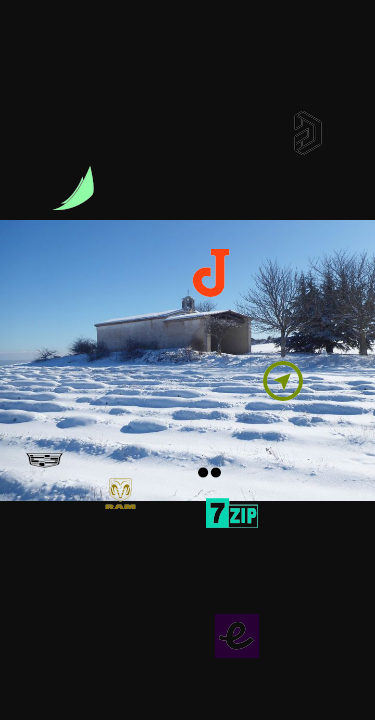 The image size is (375, 720). Describe the element at coordinates (44, 460) in the screenshot. I see `cadillac brand logo` at that location.